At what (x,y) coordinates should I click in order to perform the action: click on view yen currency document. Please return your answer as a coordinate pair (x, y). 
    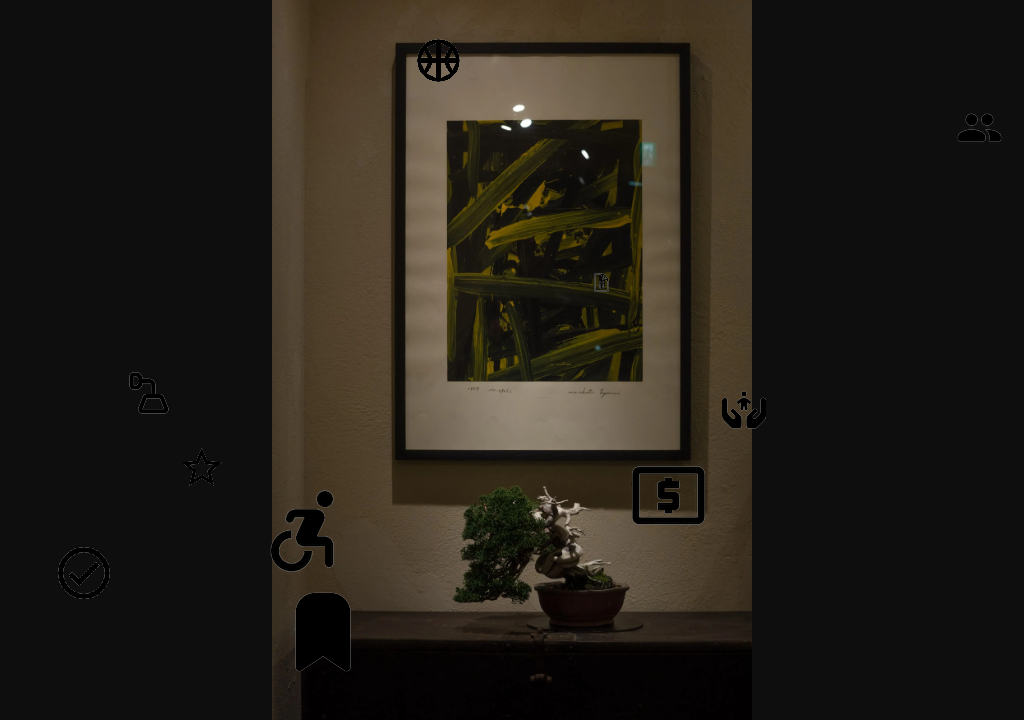
    Looking at the image, I should click on (601, 282).